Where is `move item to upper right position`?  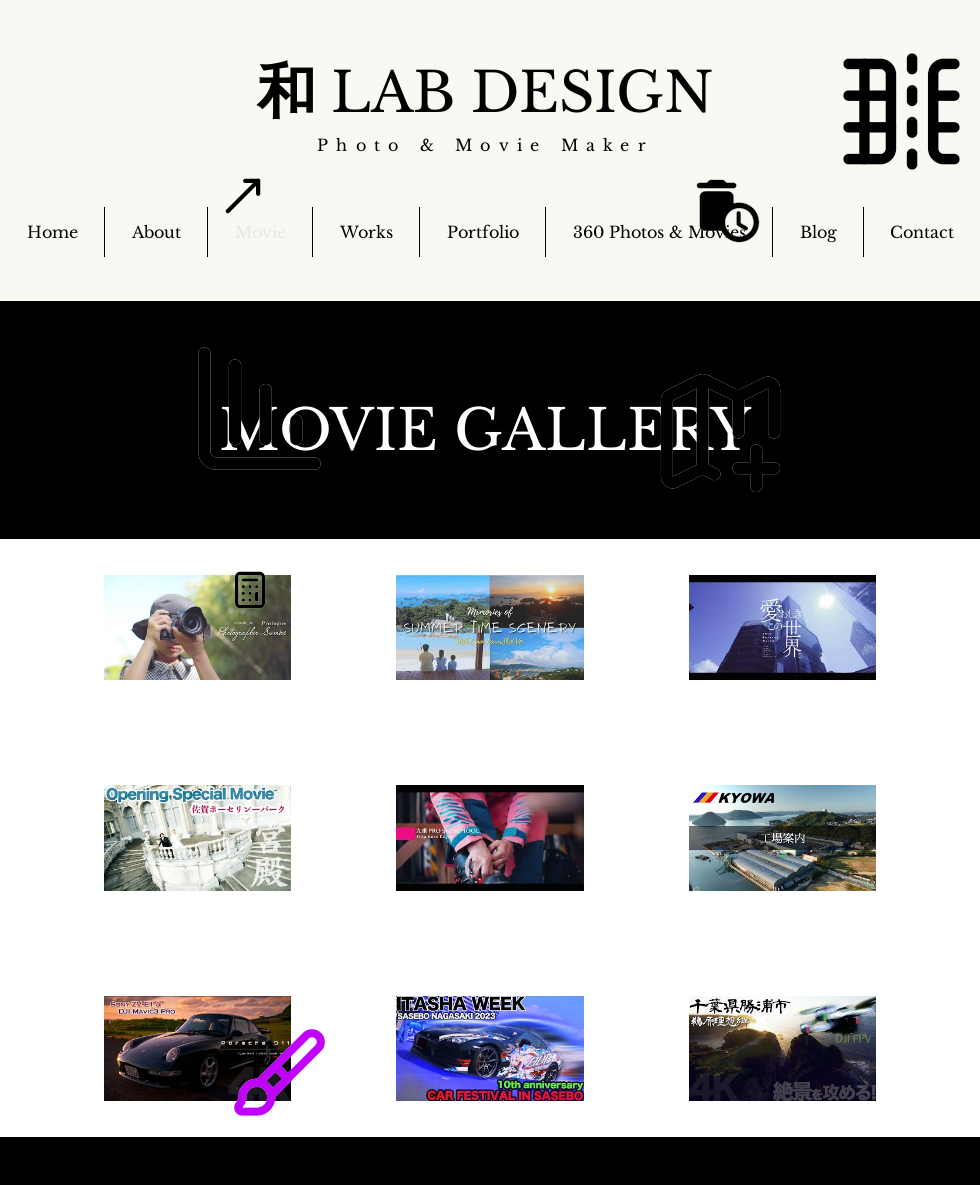 move item to upper right position is located at coordinates (243, 196).